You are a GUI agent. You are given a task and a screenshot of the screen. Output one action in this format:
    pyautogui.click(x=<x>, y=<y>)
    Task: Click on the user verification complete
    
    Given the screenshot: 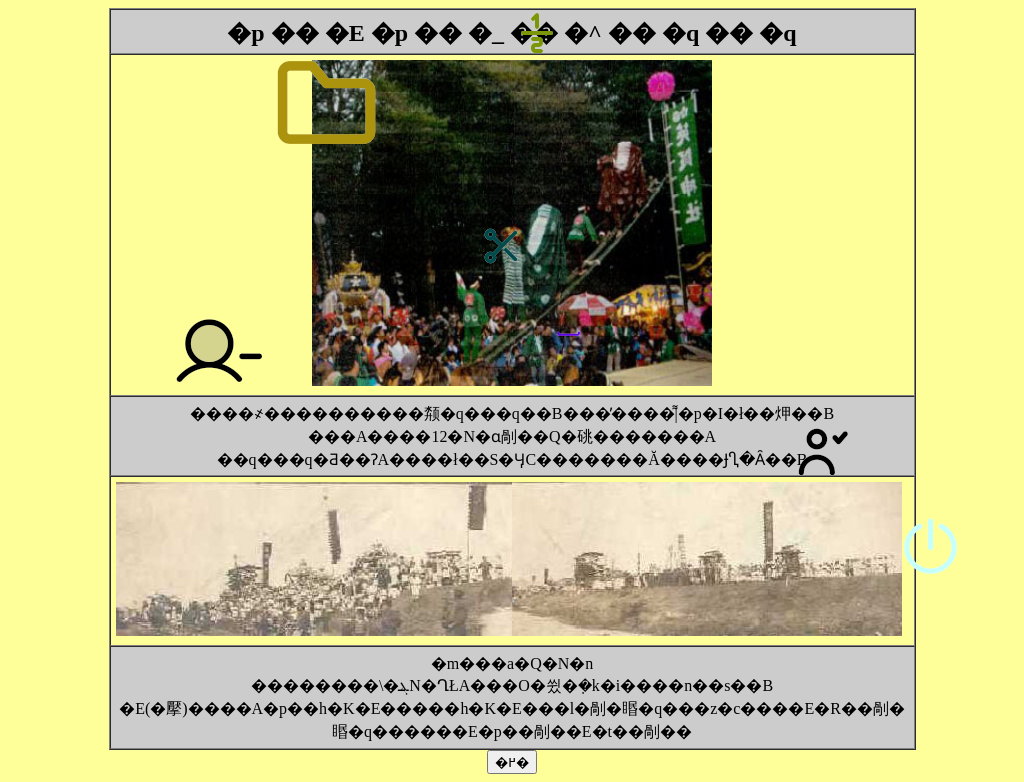 What is the action you would take?
    pyautogui.click(x=822, y=452)
    